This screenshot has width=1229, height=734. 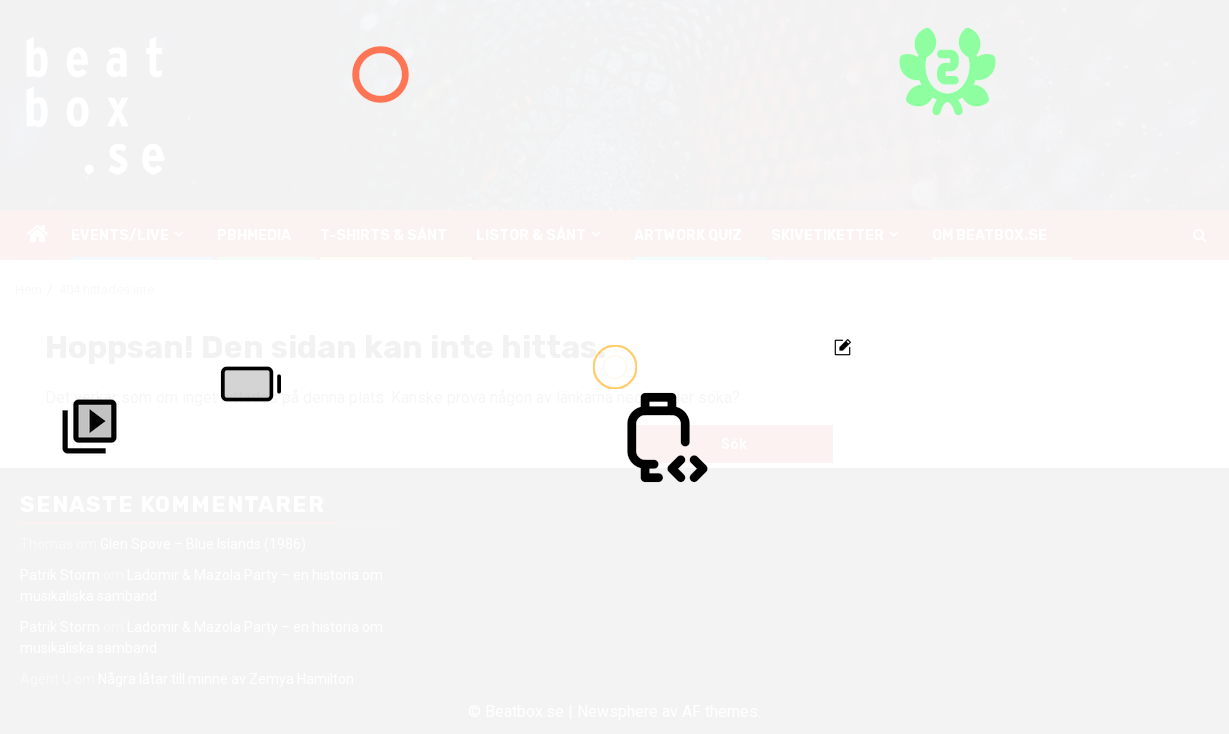 What do you see at coordinates (250, 384) in the screenshot?
I see `indicates battery is empty or depleted` at bounding box center [250, 384].